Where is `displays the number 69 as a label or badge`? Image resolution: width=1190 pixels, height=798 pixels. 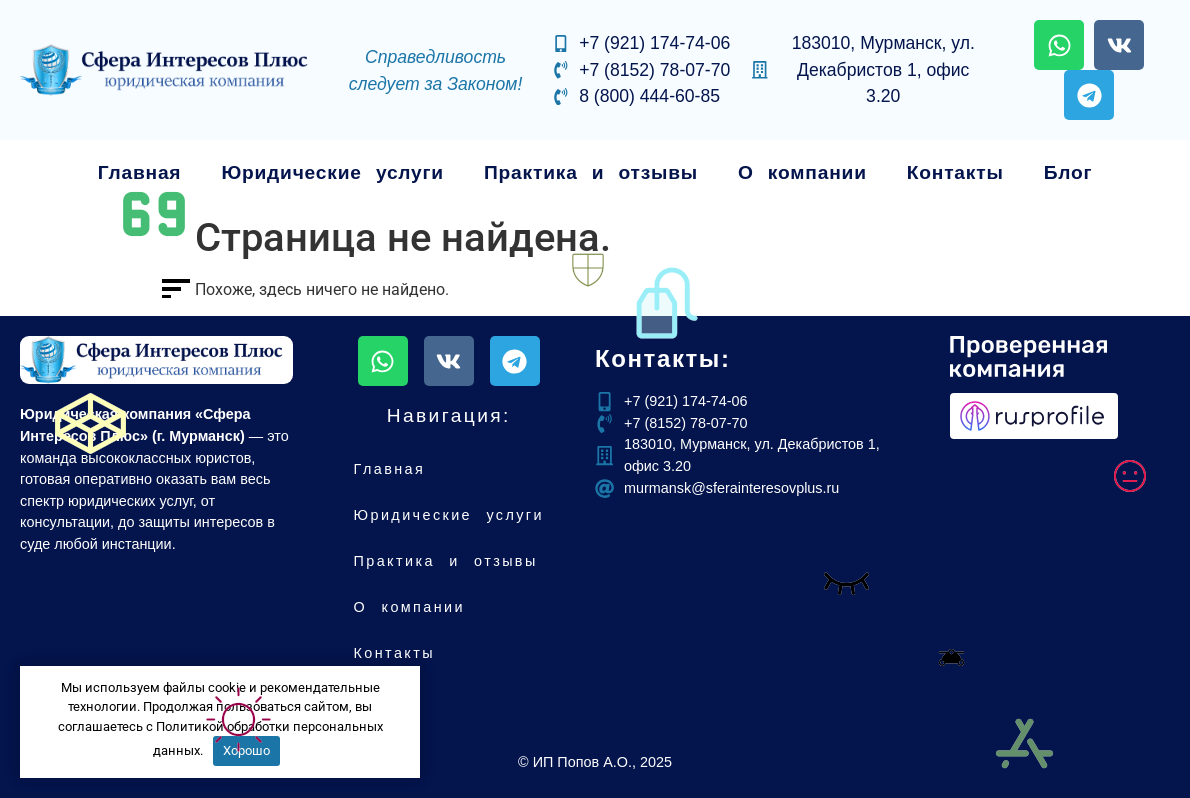
displays the number 69 as a label or badge is located at coordinates (154, 214).